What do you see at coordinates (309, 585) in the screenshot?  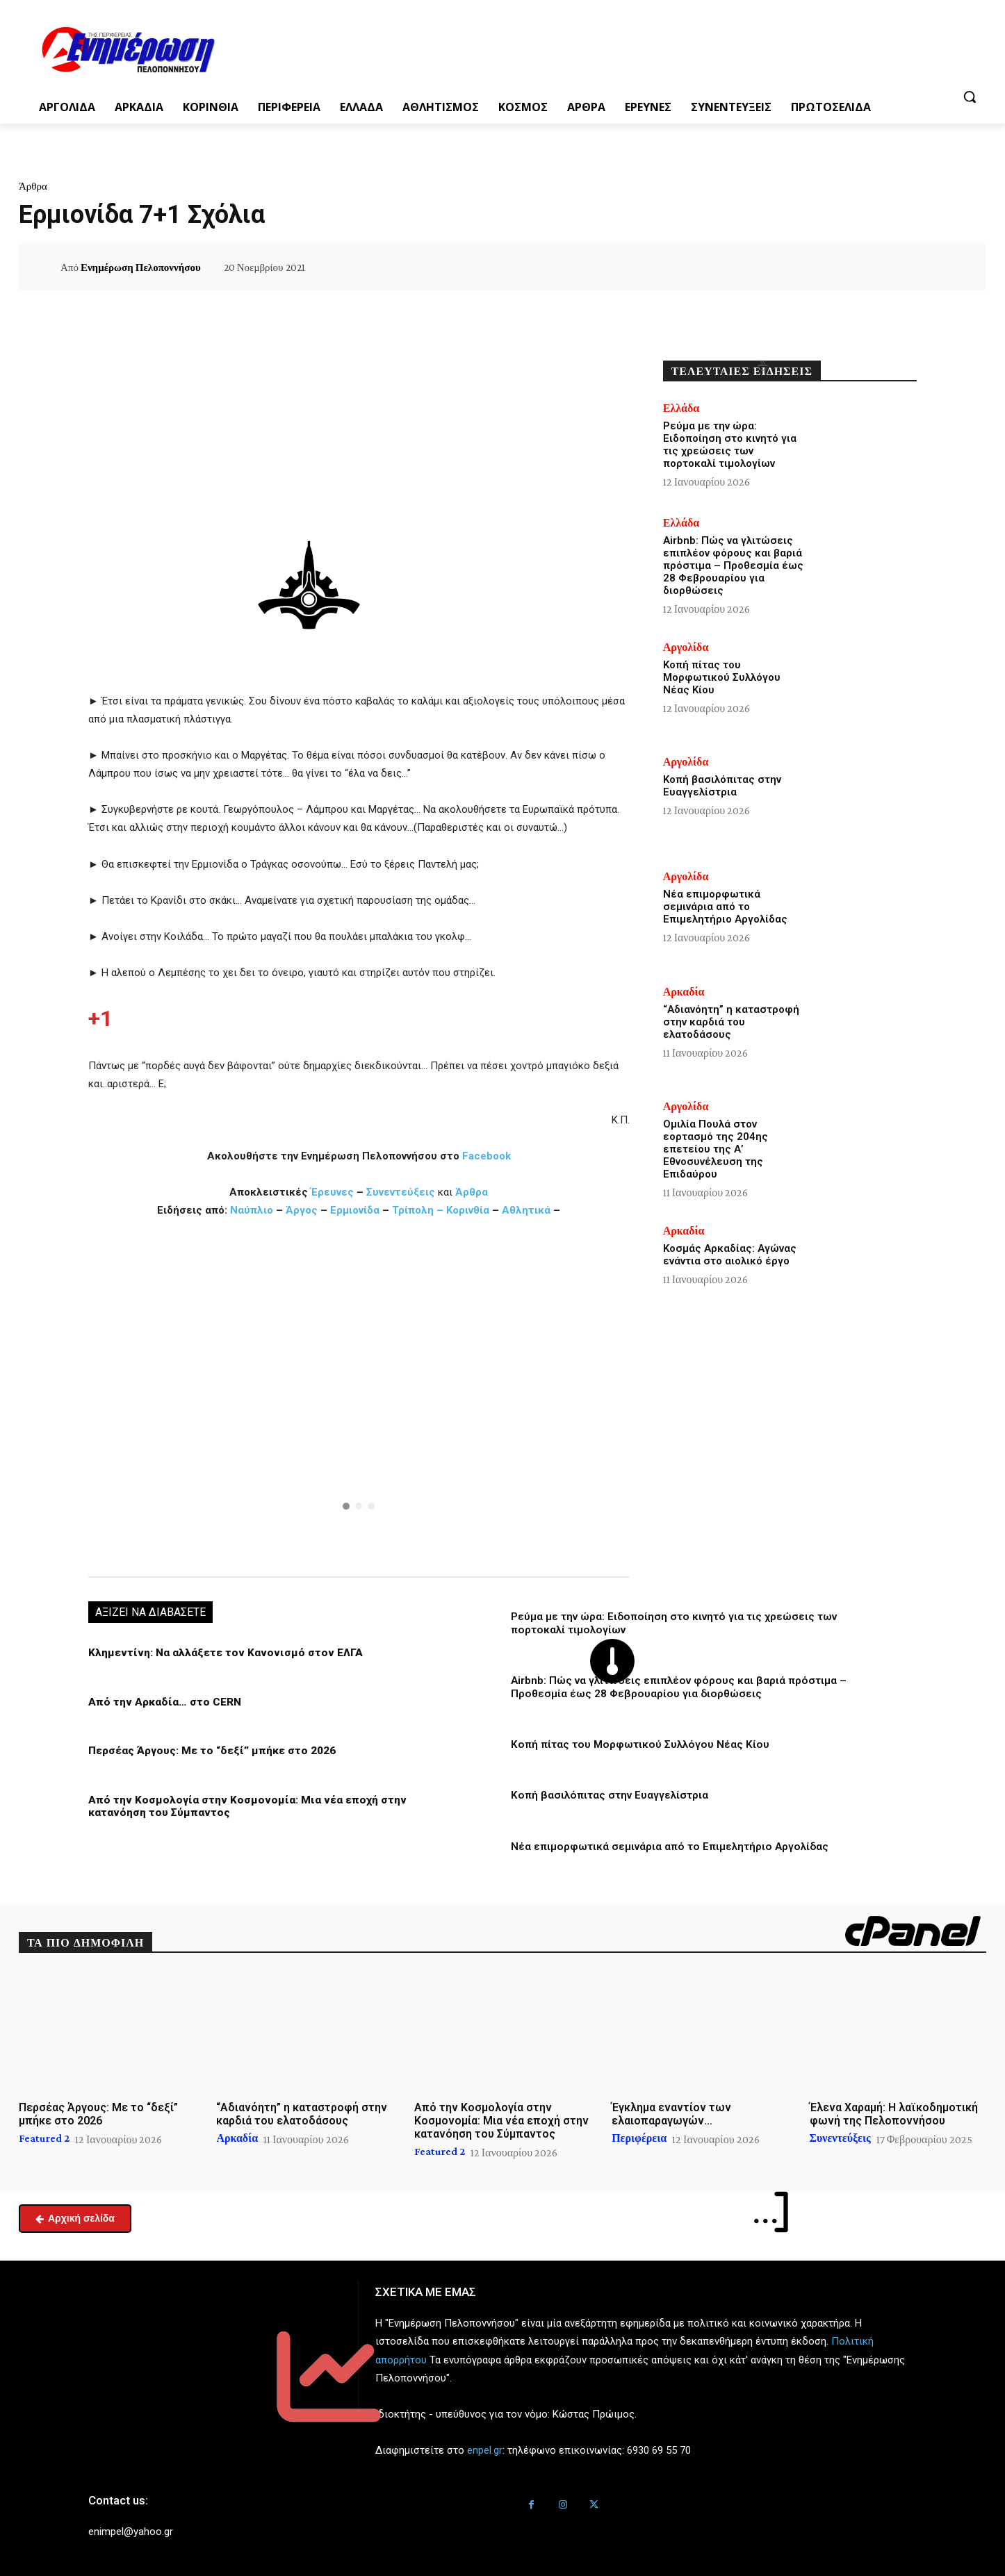 I see `galactic senate logo from star wars` at bounding box center [309, 585].